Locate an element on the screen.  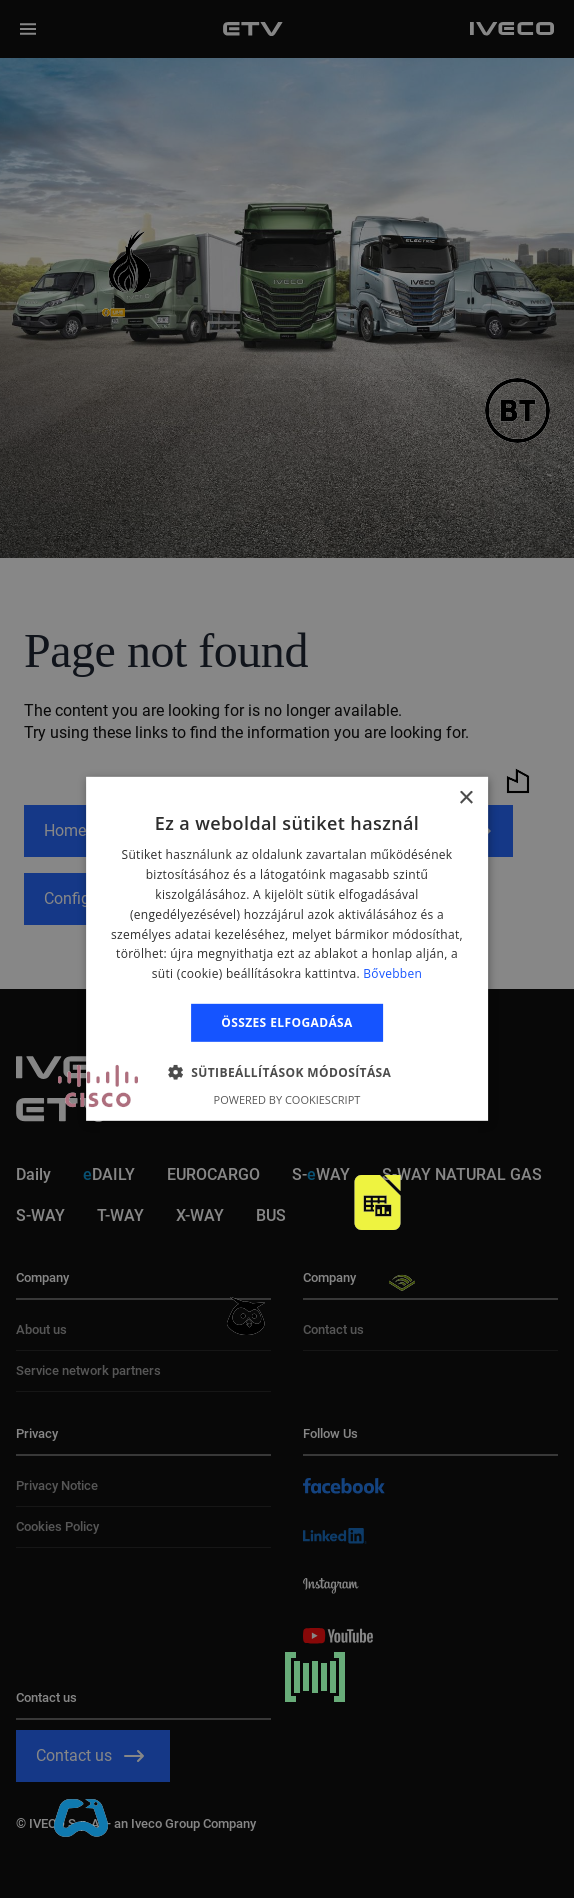
visit wiki.gg website is located at coordinates (81, 1818).